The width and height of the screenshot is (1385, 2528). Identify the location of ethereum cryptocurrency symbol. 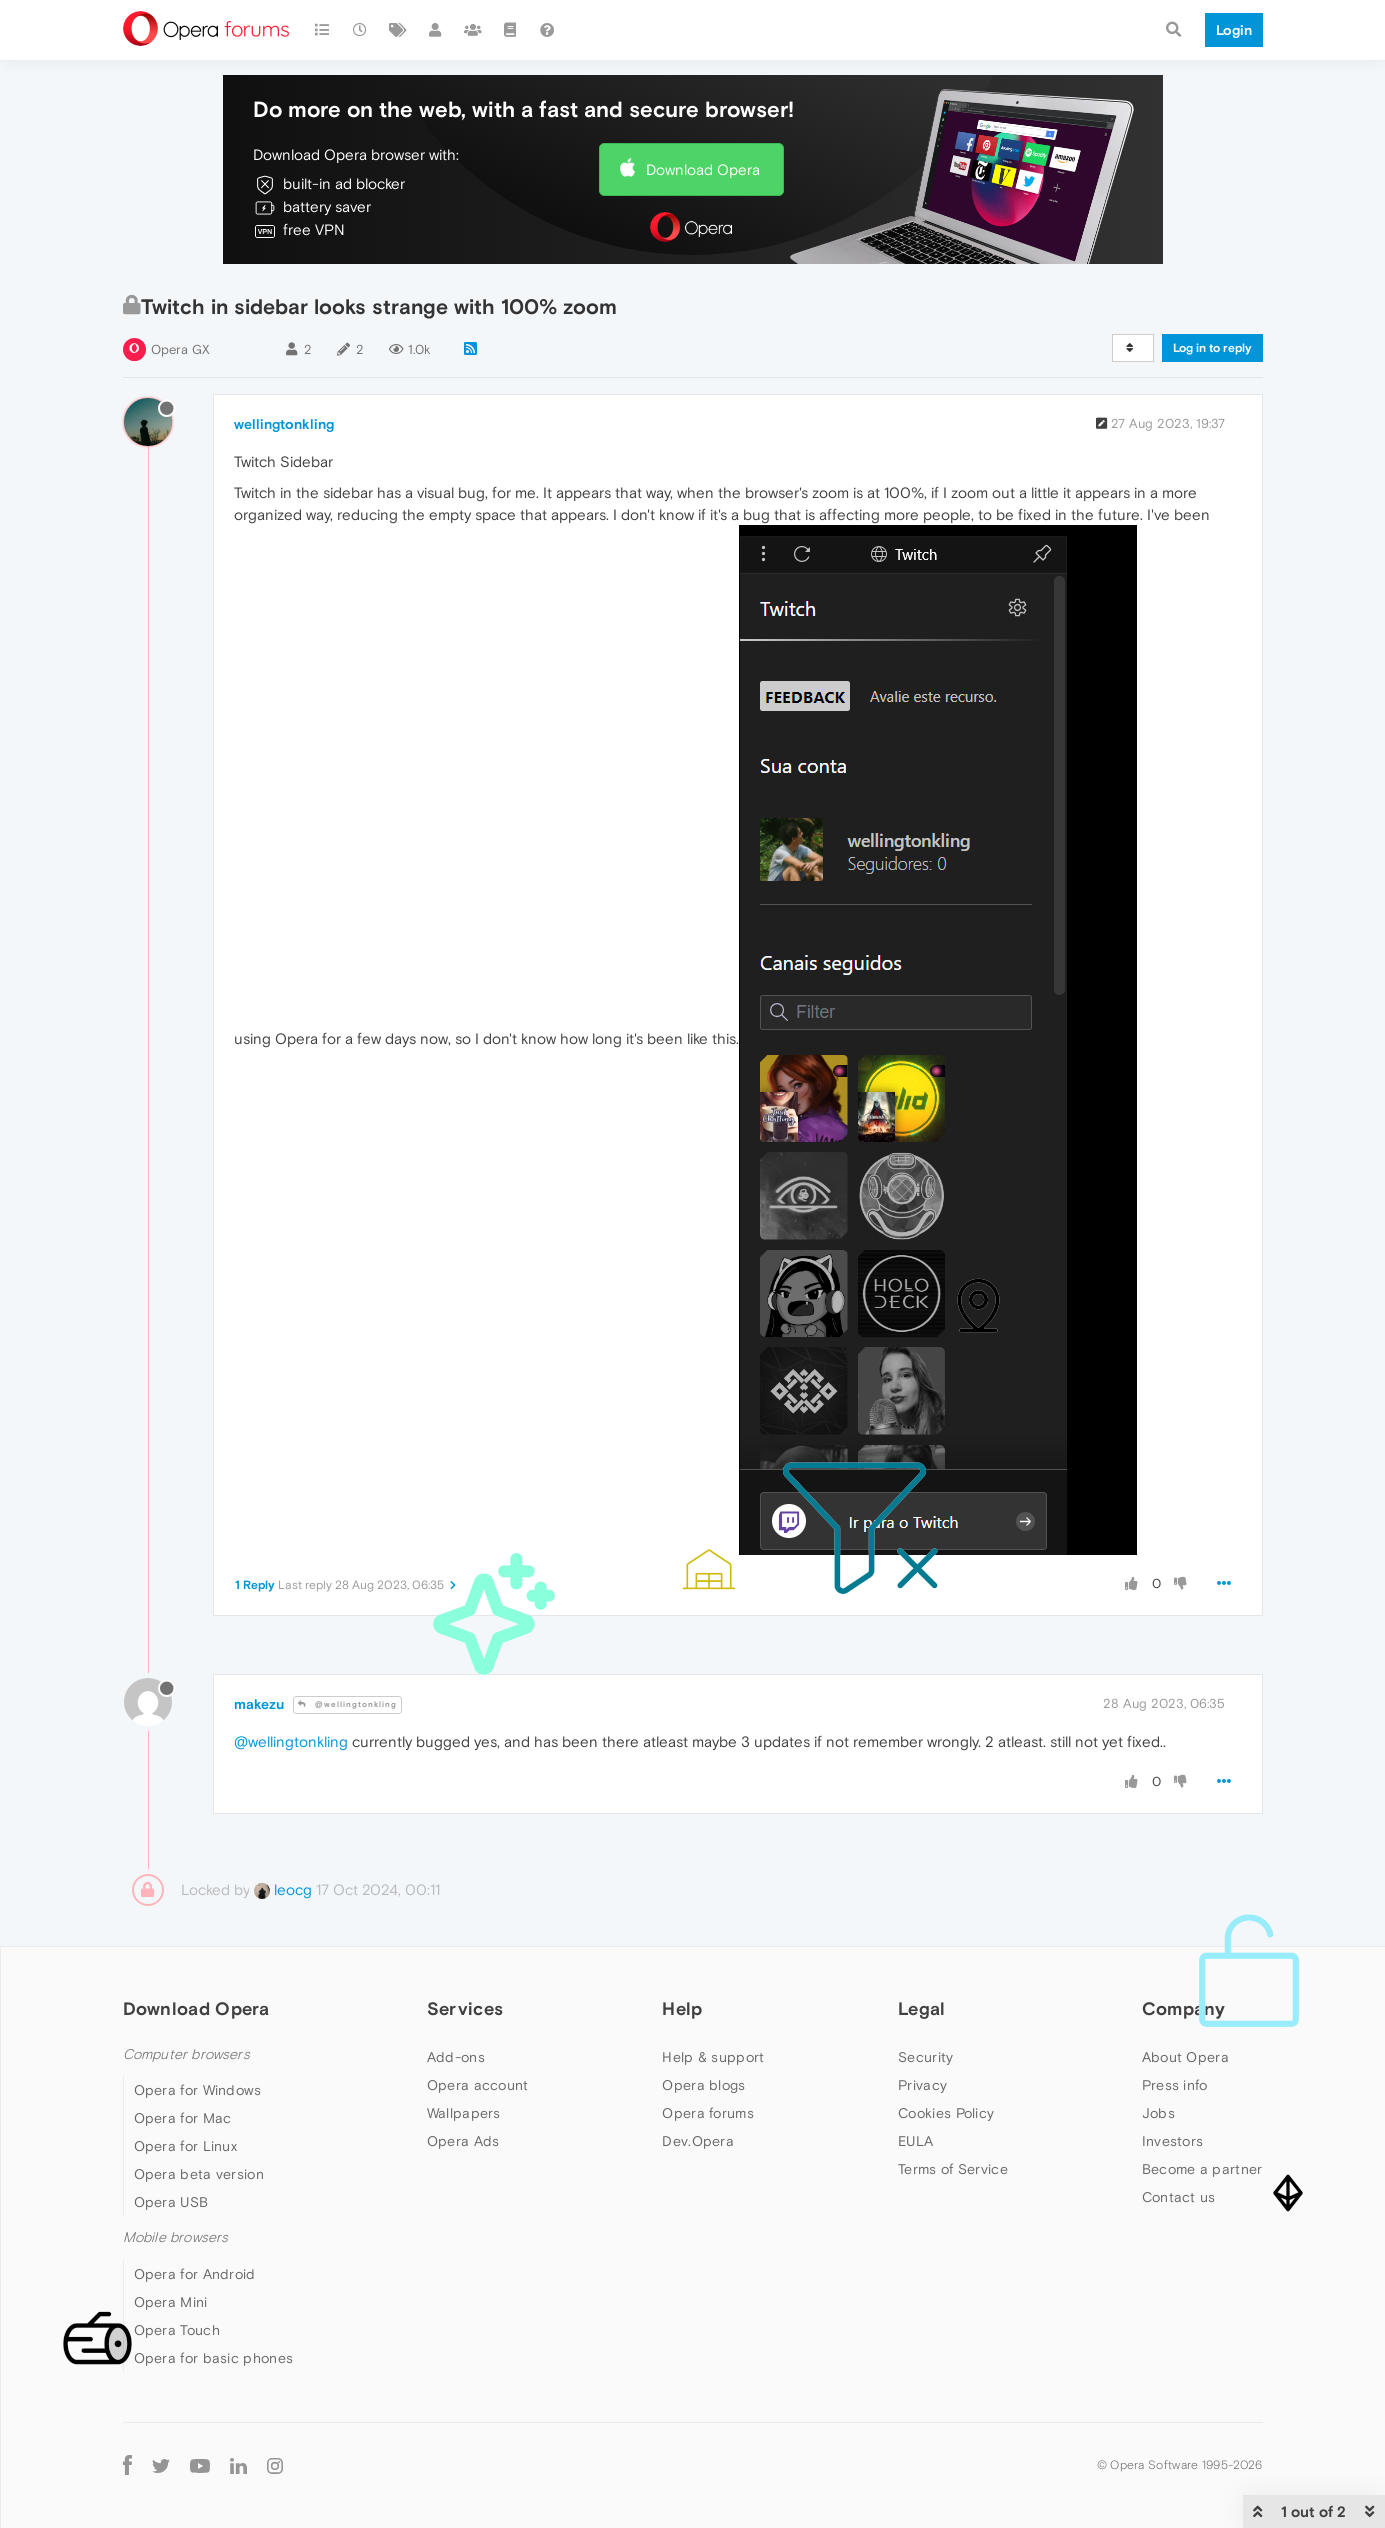
(1288, 2193).